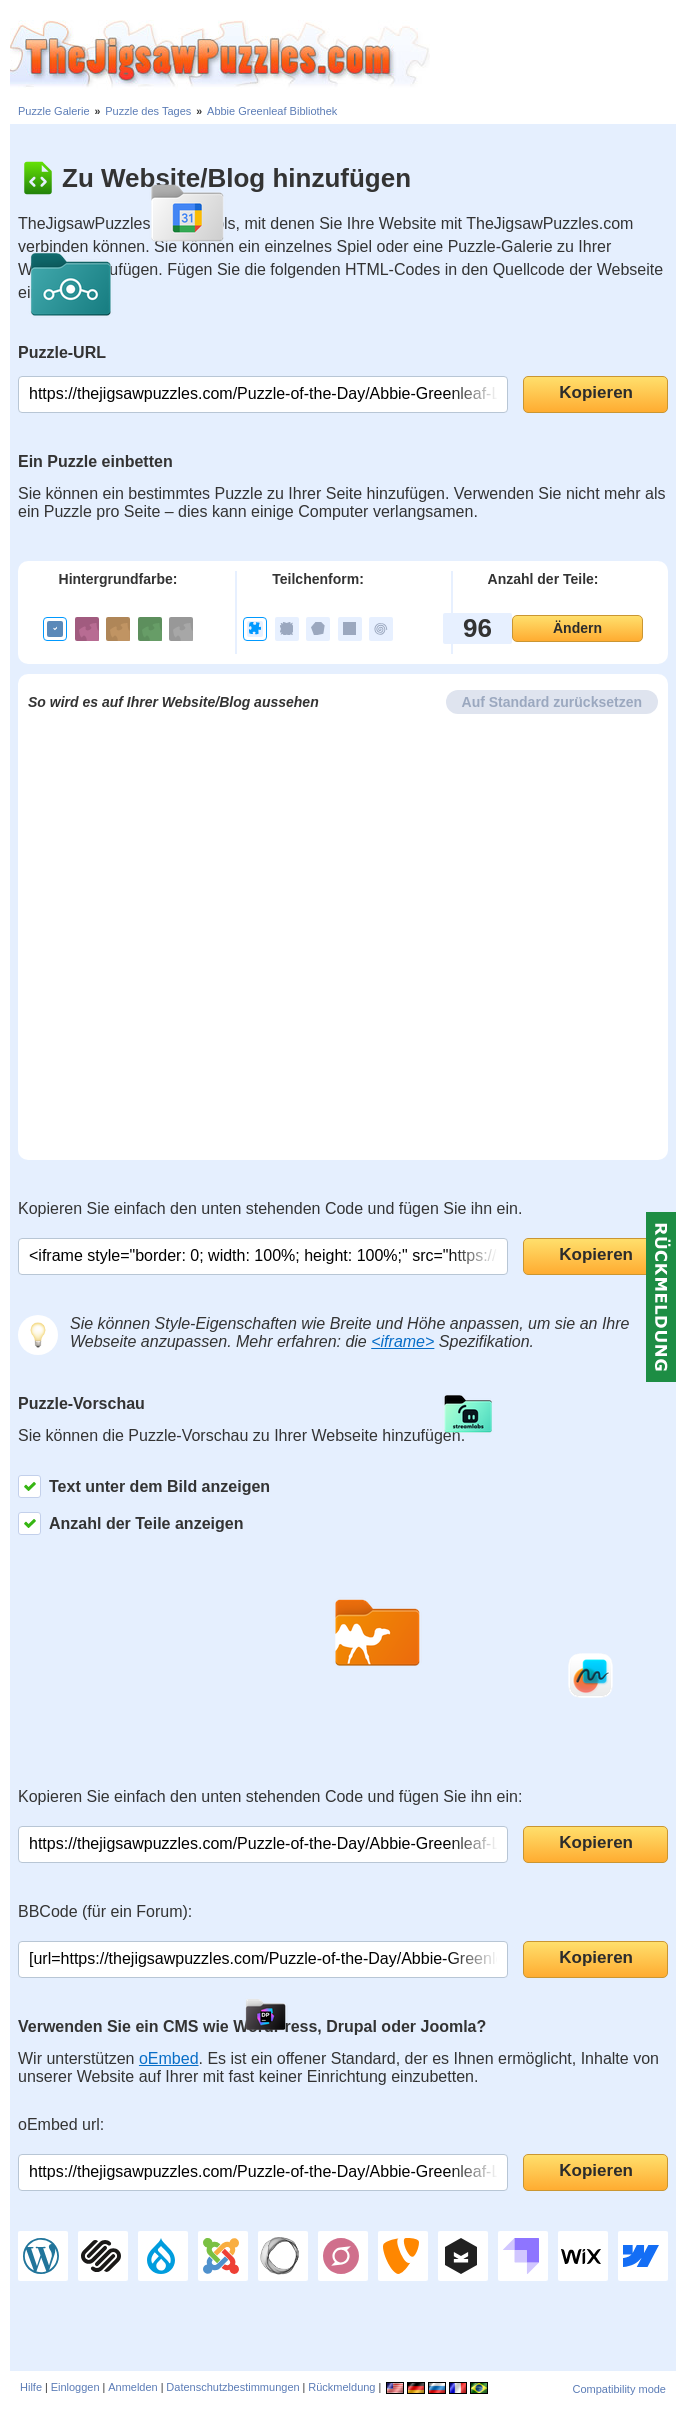 This screenshot has height=2423, width=676. Describe the element at coordinates (468, 1415) in the screenshot. I see `open streamlabs project files folder` at that location.